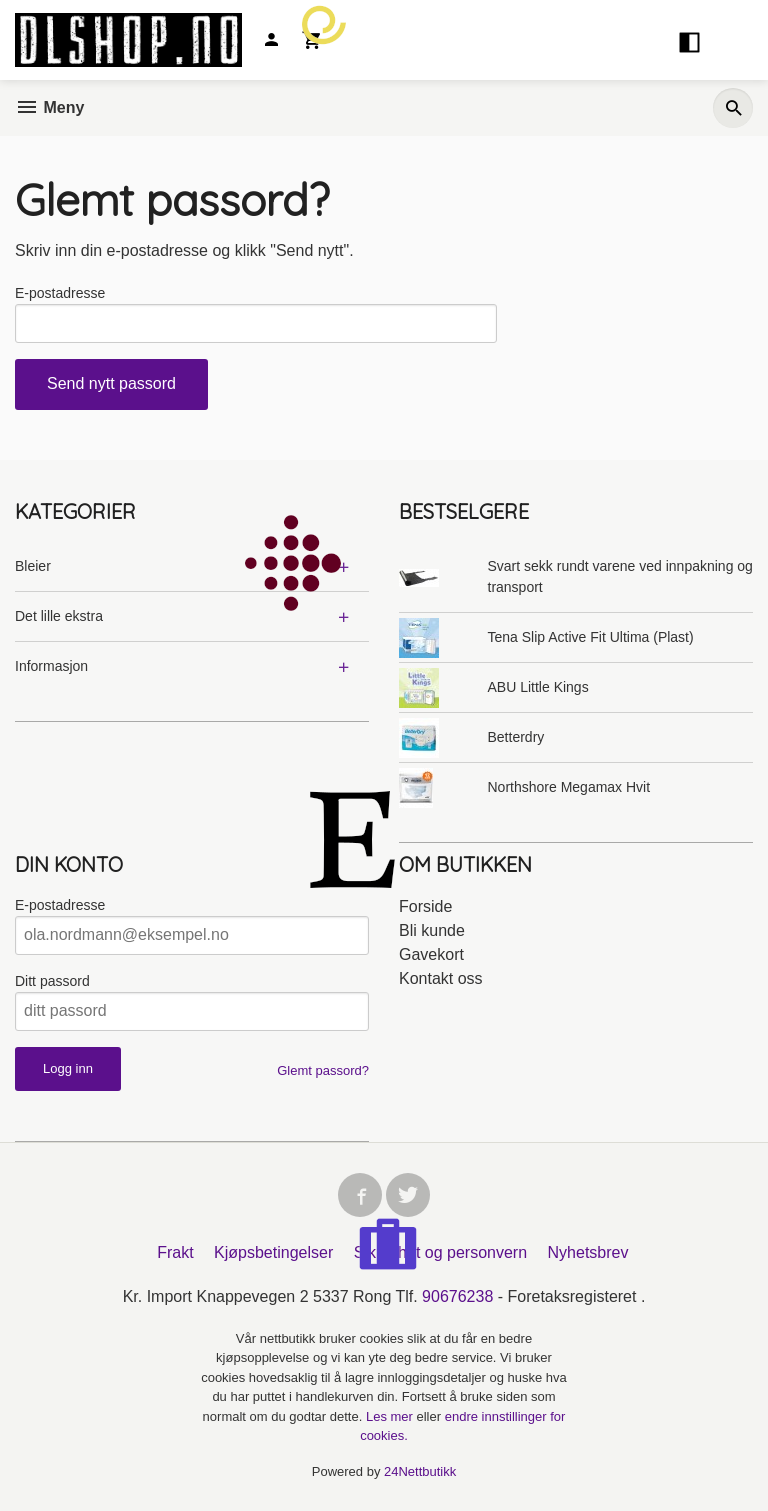  What do you see at coordinates (689, 42) in the screenshot?
I see `switch to column layout view` at bounding box center [689, 42].